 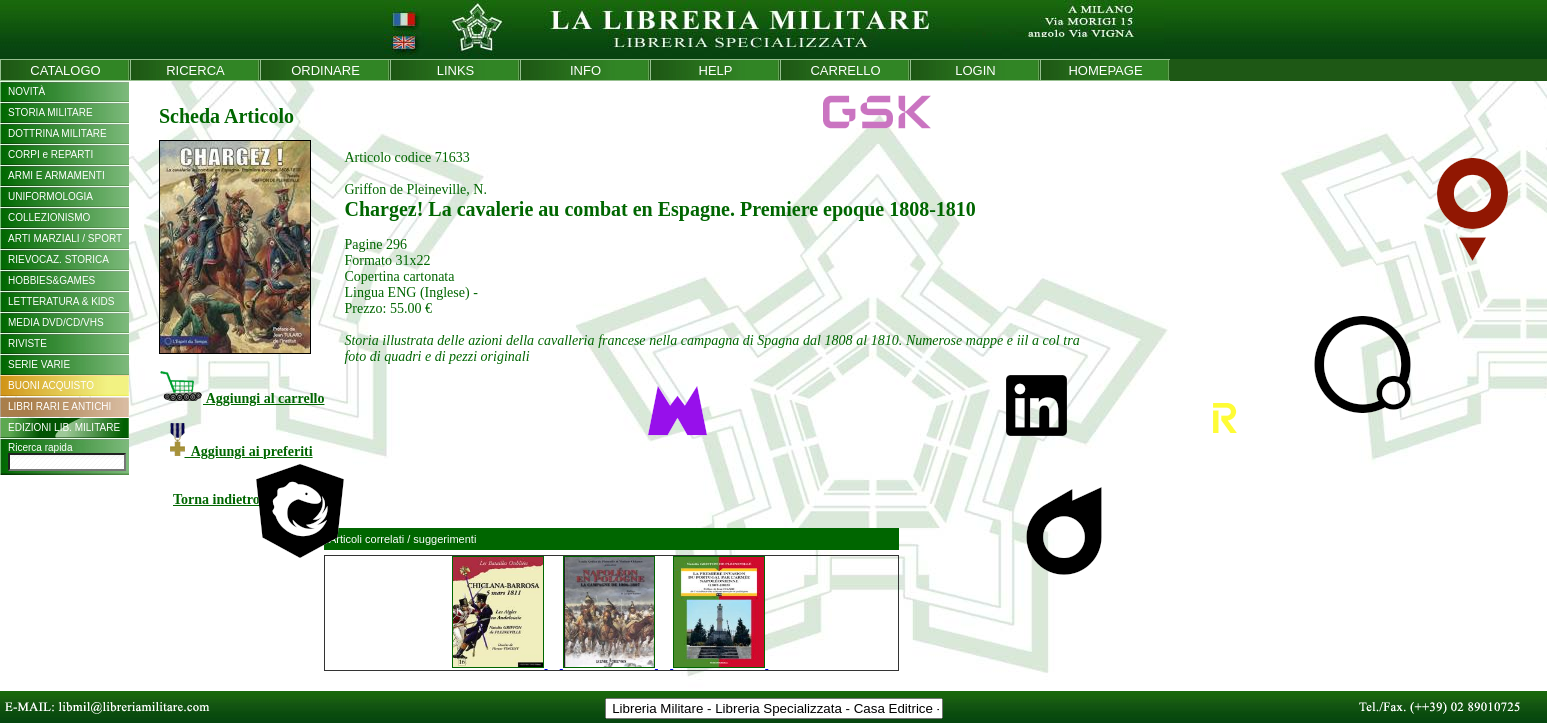 I want to click on open TomTom navigation app, so click(x=1472, y=209).